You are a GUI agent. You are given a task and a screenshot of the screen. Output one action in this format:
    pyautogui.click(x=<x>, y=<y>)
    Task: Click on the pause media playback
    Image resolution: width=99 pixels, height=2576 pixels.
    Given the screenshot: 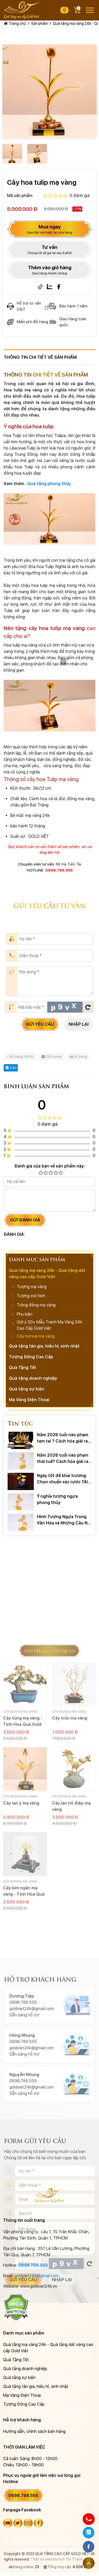 What is the action you would take?
    pyautogui.click(x=63, y=661)
    